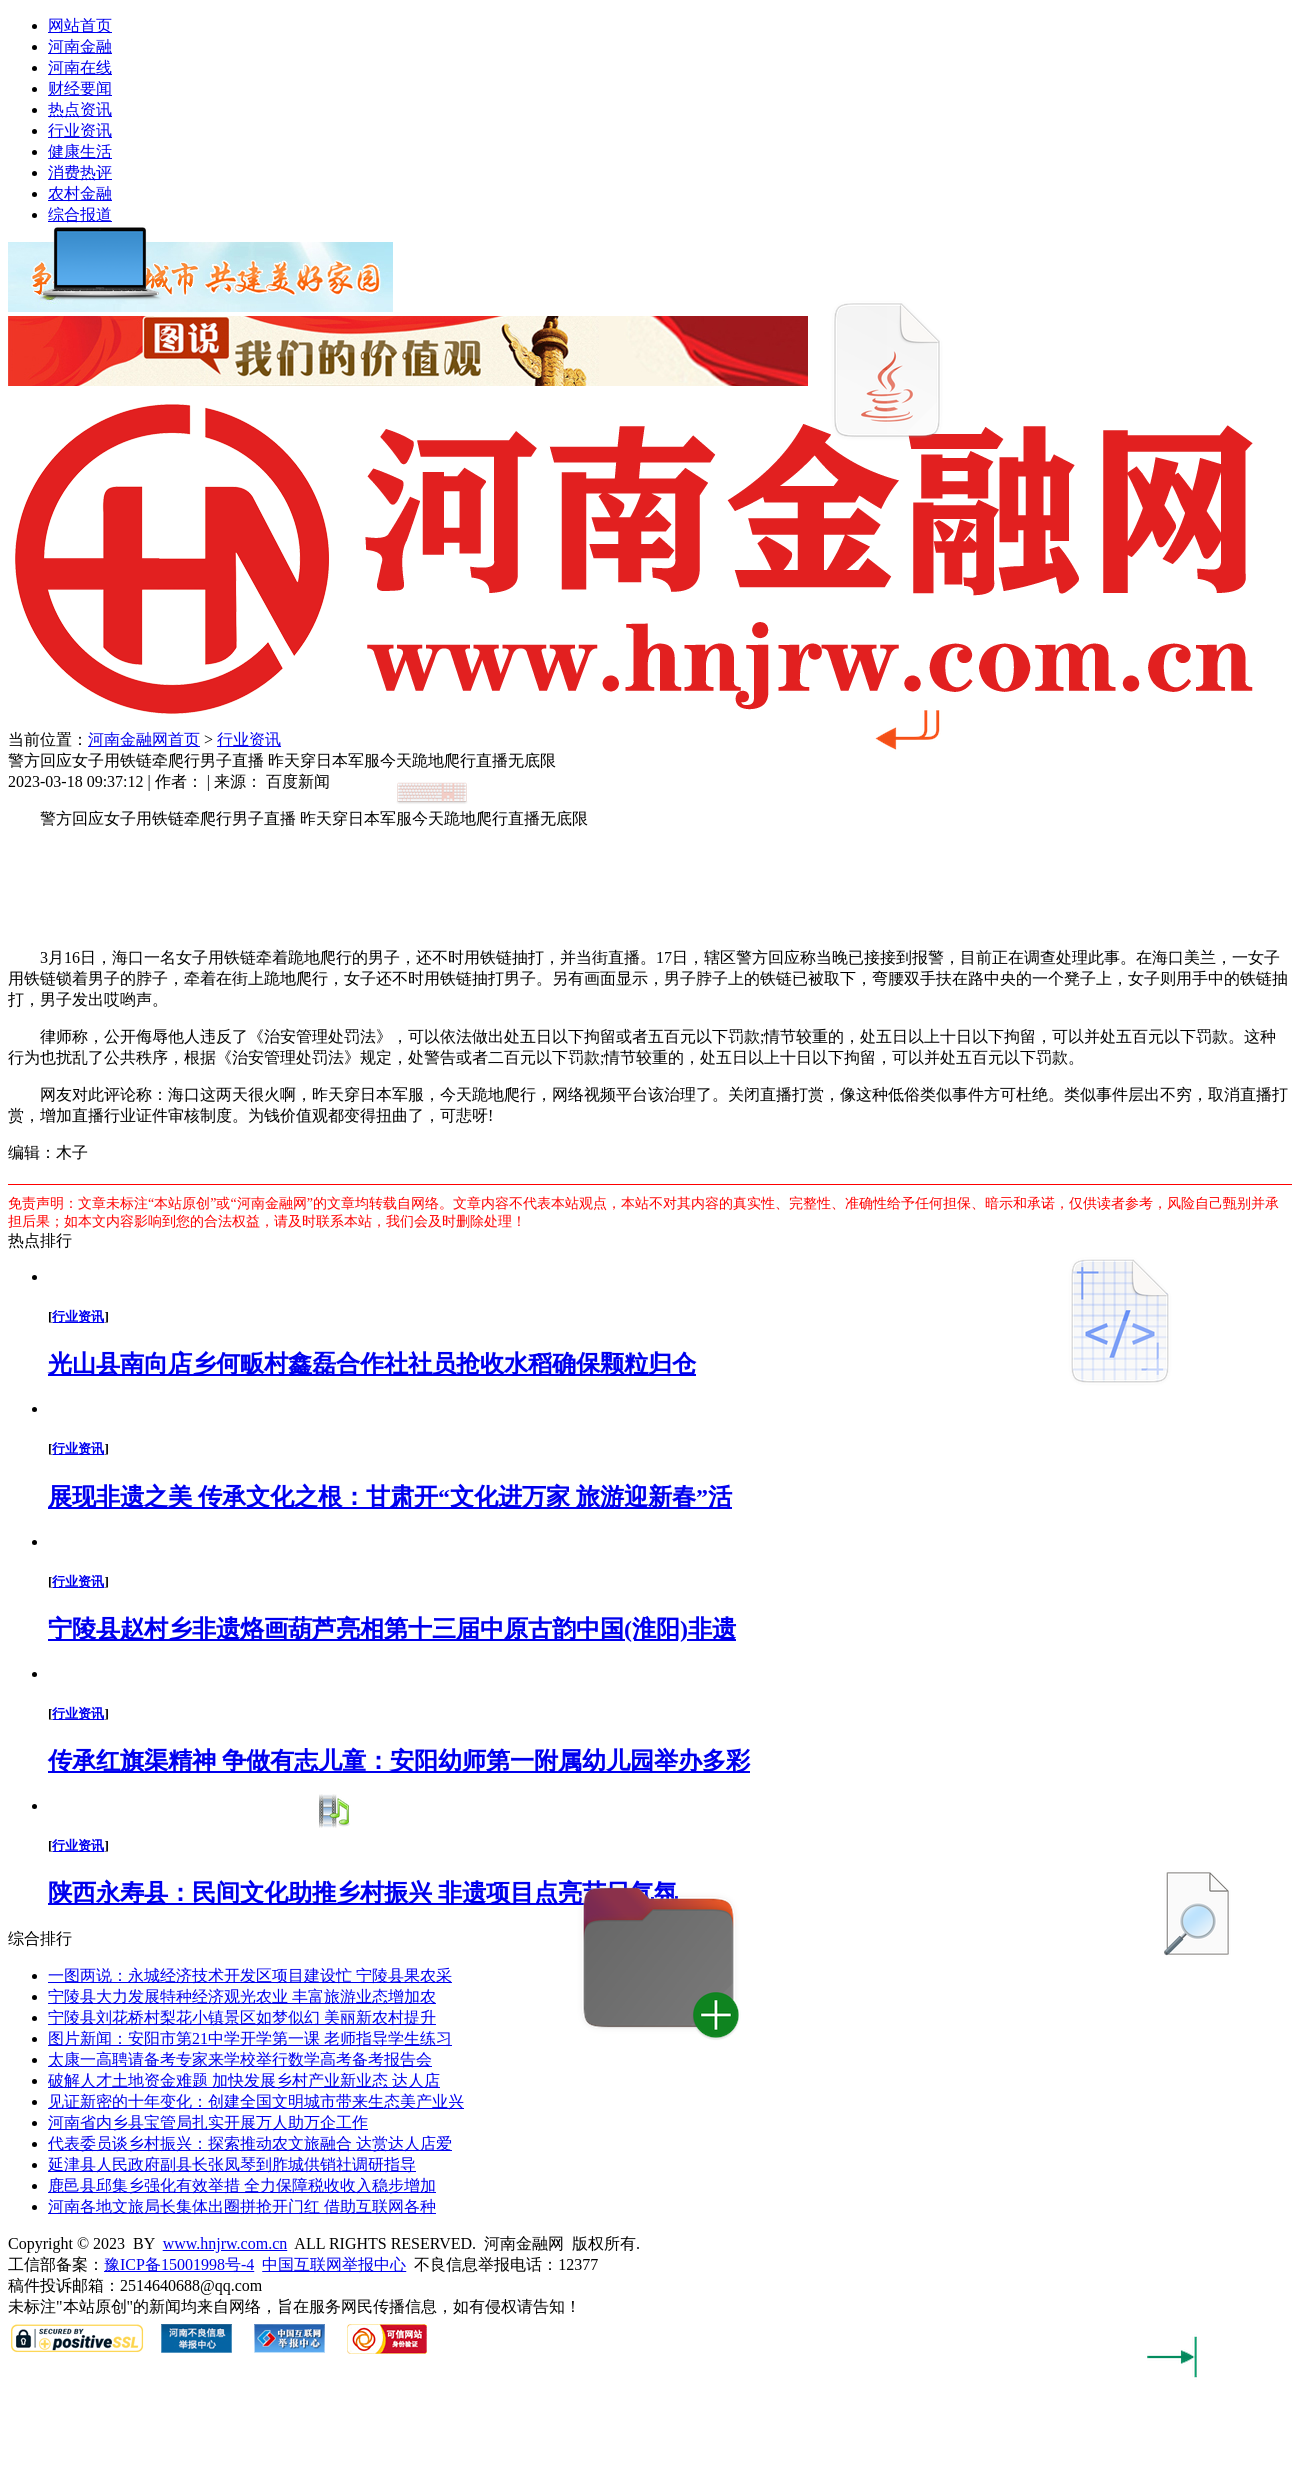 Image resolution: width=1300 pixels, height=2480 pixels. What do you see at coordinates (887, 370) in the screenshot?
I see `java source code file` at bounding box center [887, 370].